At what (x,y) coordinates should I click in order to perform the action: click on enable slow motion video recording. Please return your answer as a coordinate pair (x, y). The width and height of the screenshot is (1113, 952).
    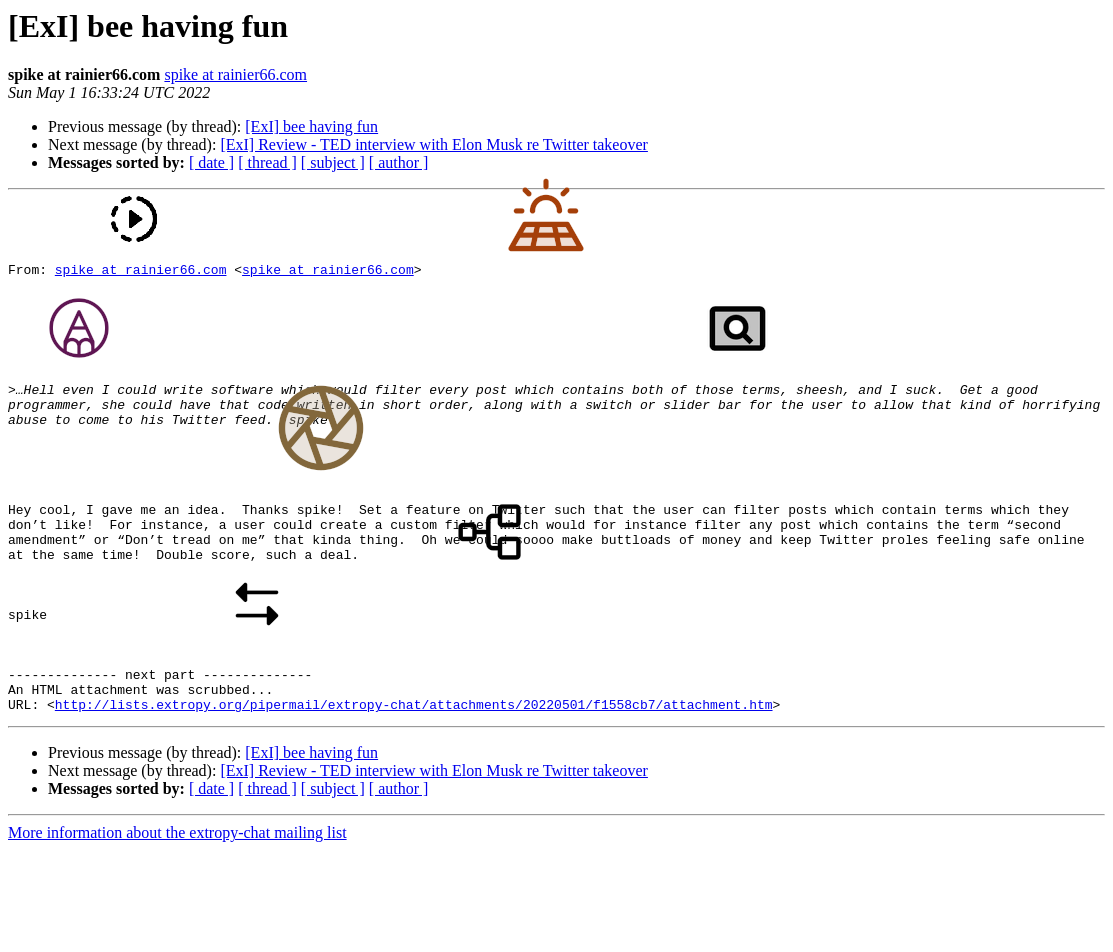
    Looking at the image, I should click on (134, 219).